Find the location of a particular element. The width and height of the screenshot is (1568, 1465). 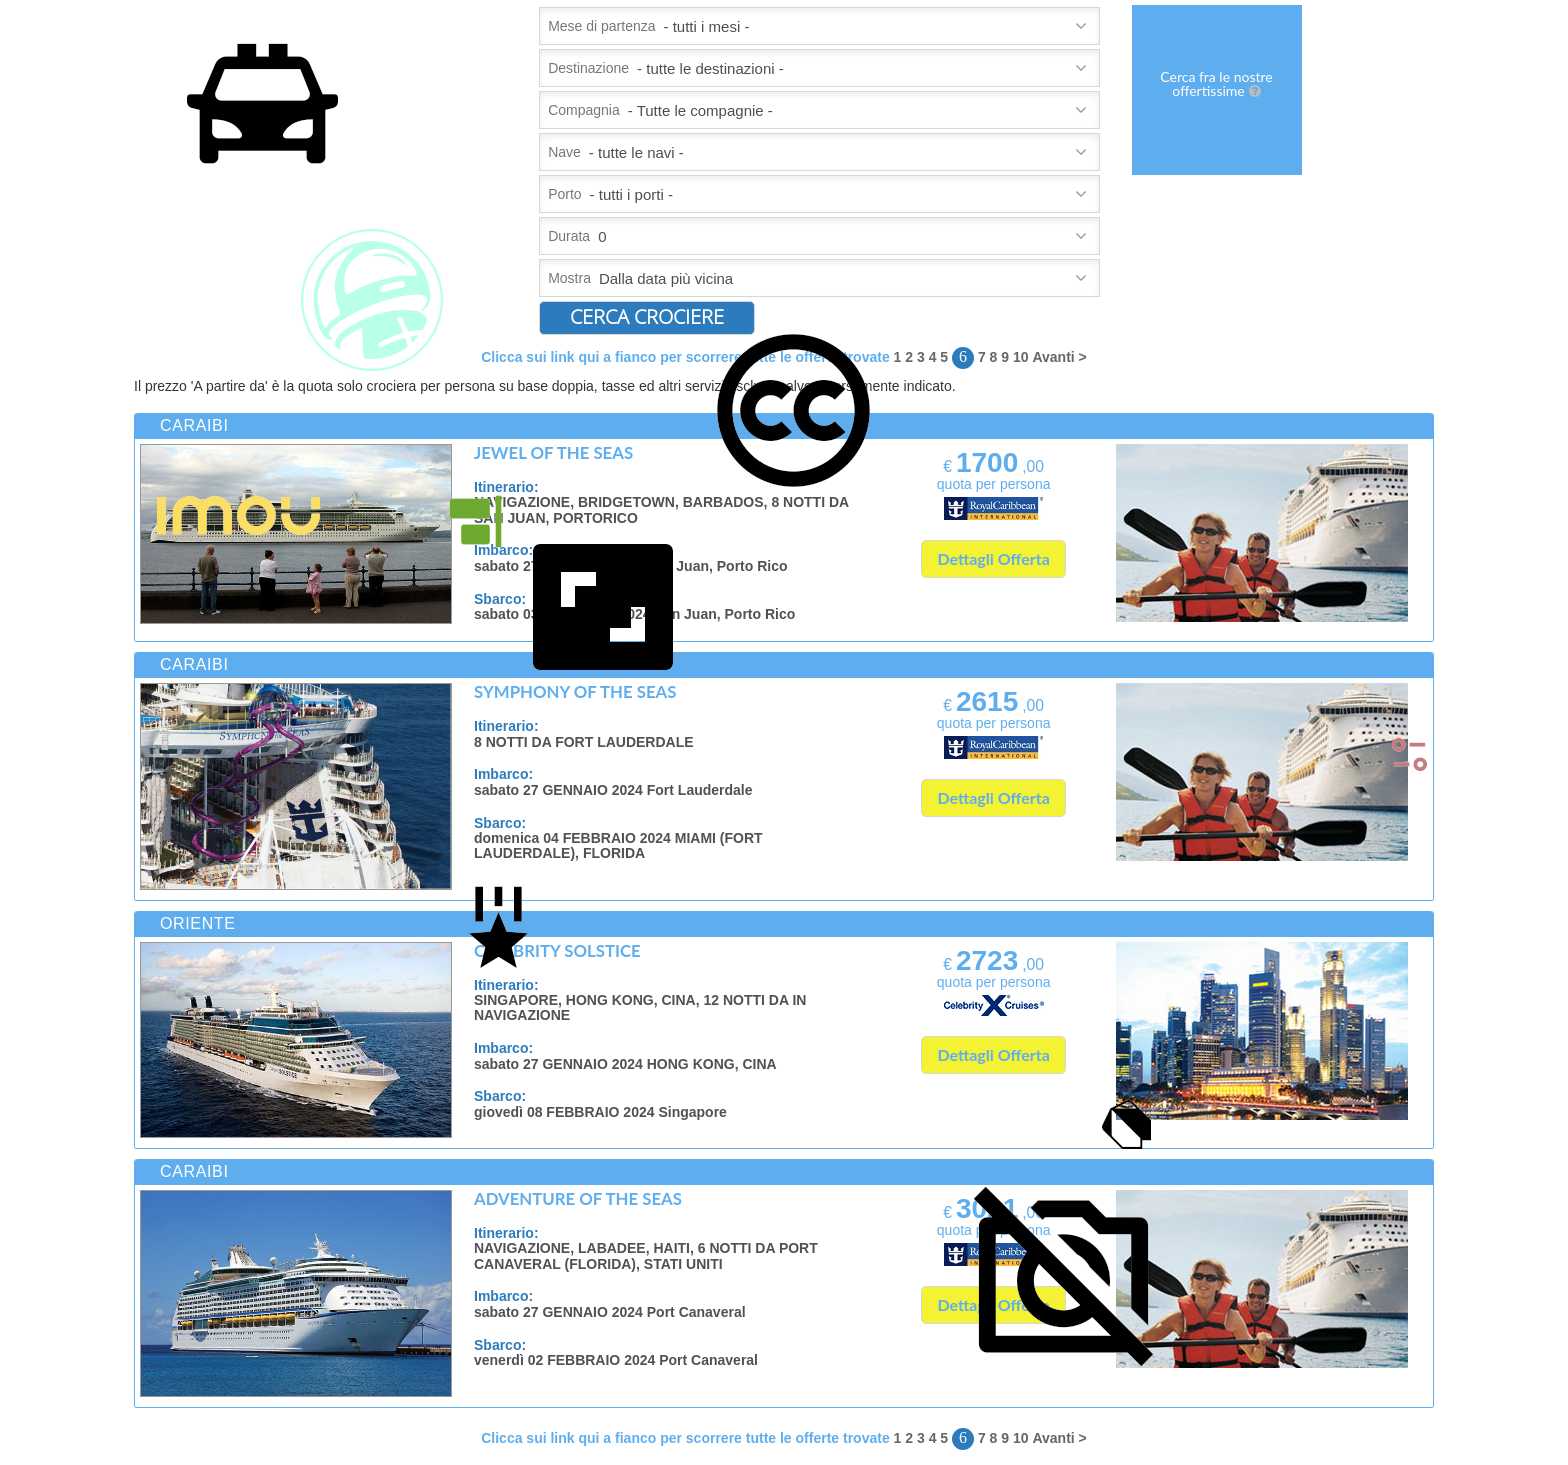

adjust aspect ratio settings is located at coordinates (603, 607).